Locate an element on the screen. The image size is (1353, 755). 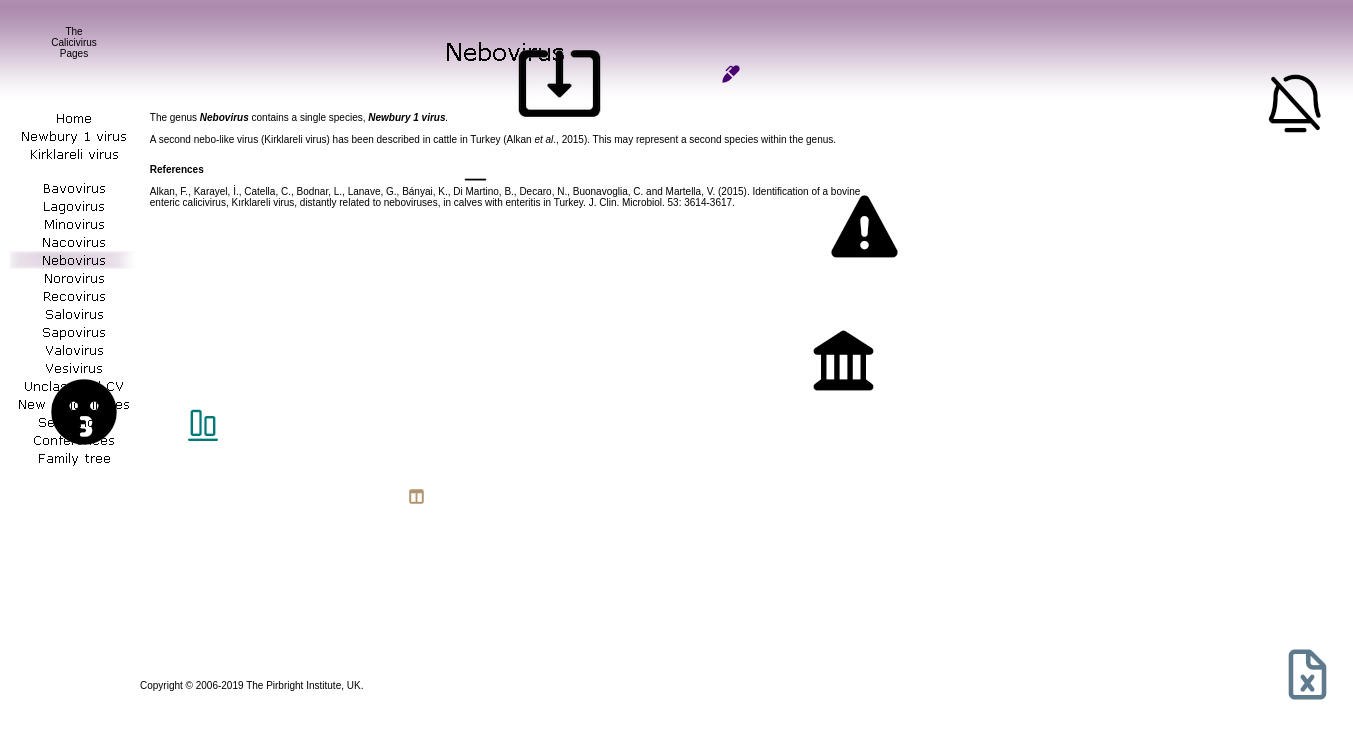
align selected objects to the bottom edge is located at coordinates (203, 426).